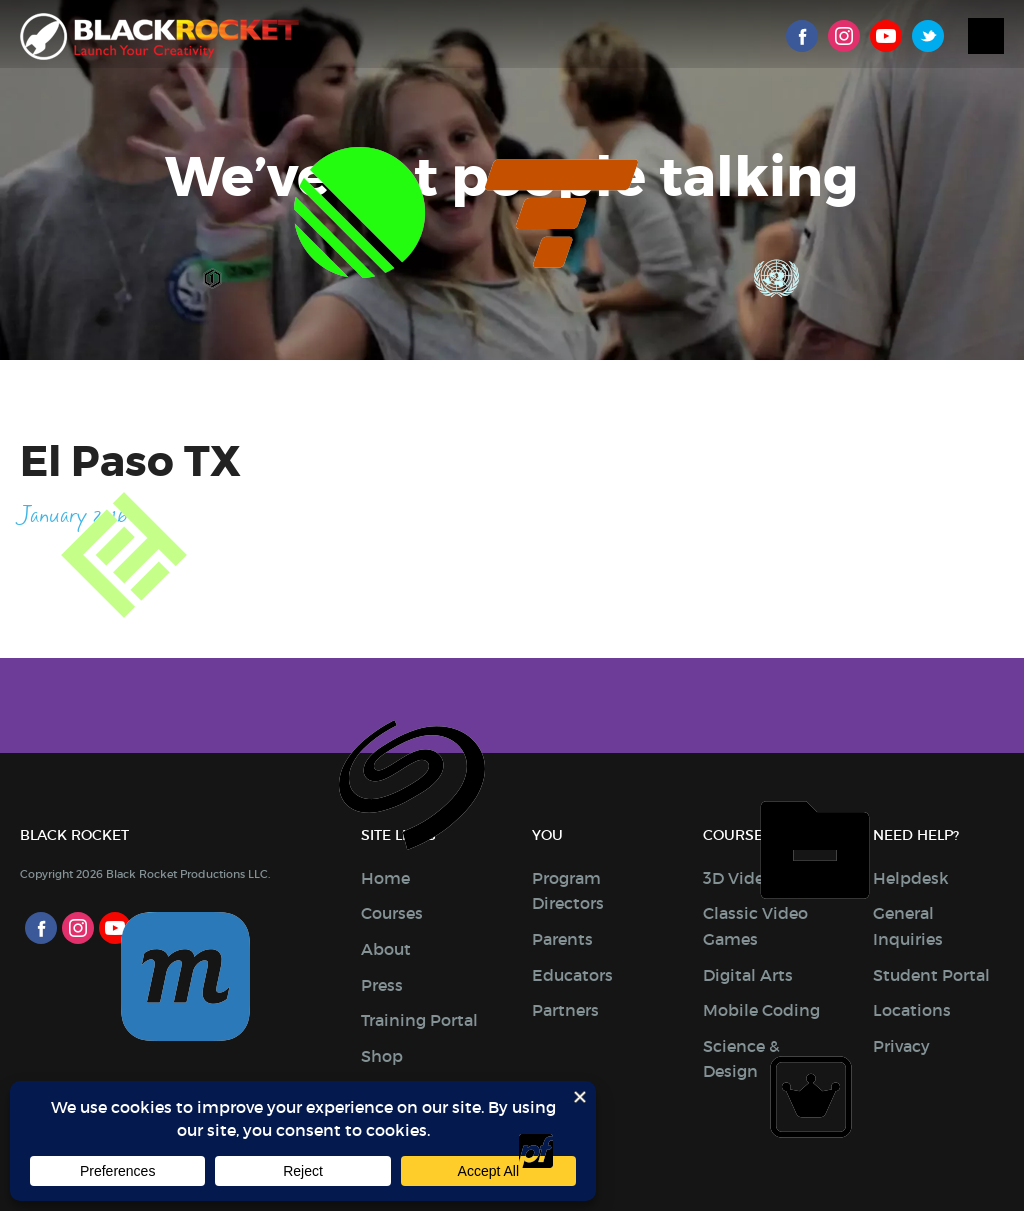  I want to click on open Linear project management app, so click(359, 212).